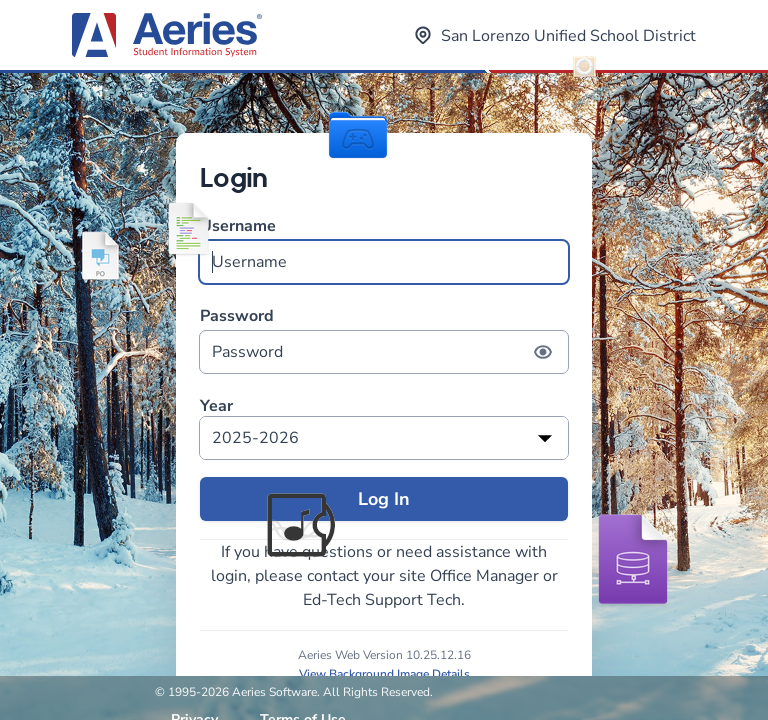  Describe the element at coordinates (188, 229) in the screenshot. I see `a COBOL source code file` at that location.